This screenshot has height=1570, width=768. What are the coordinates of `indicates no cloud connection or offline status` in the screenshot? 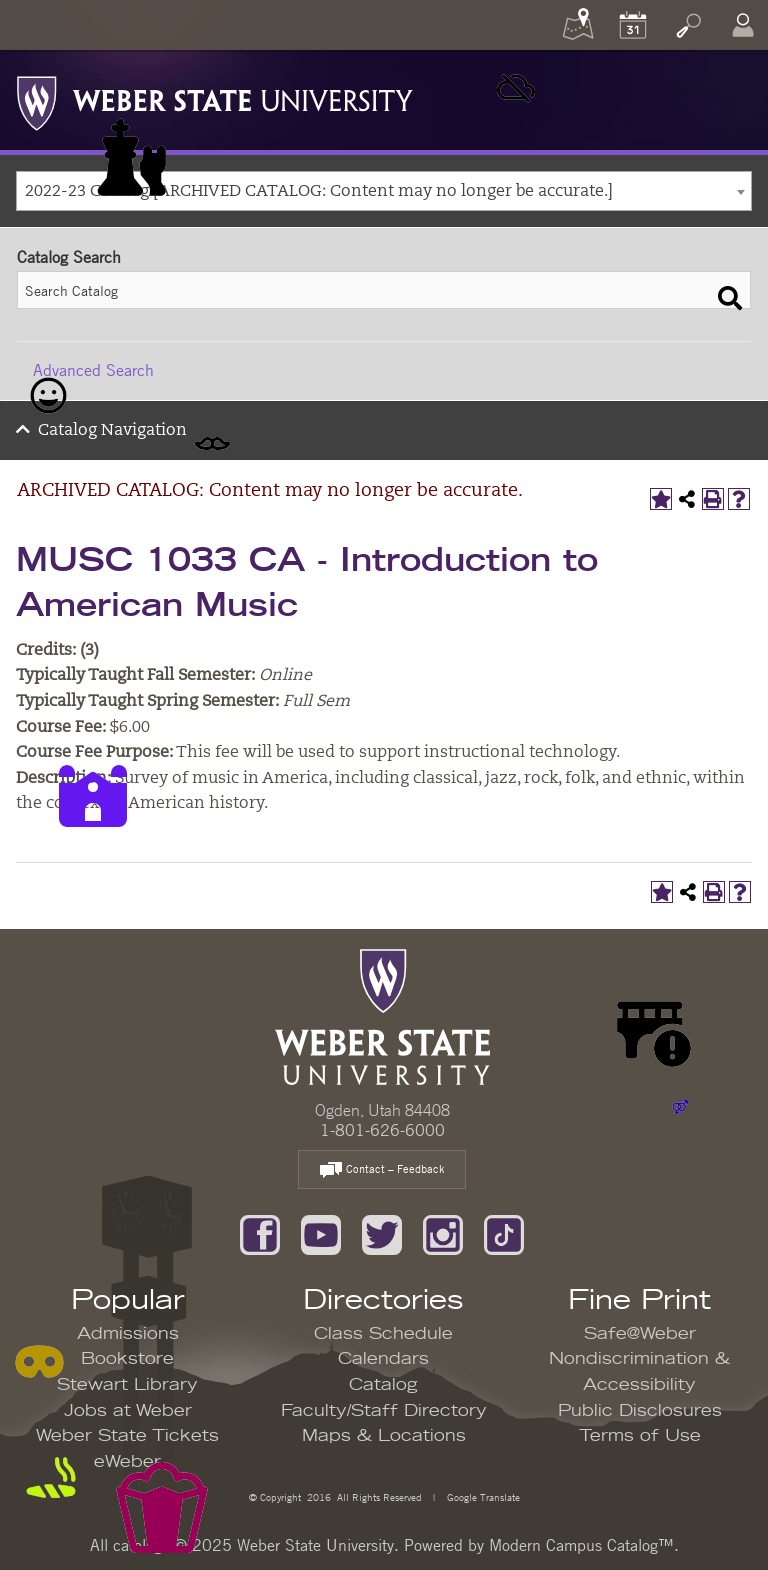 It's located at (516, 87).